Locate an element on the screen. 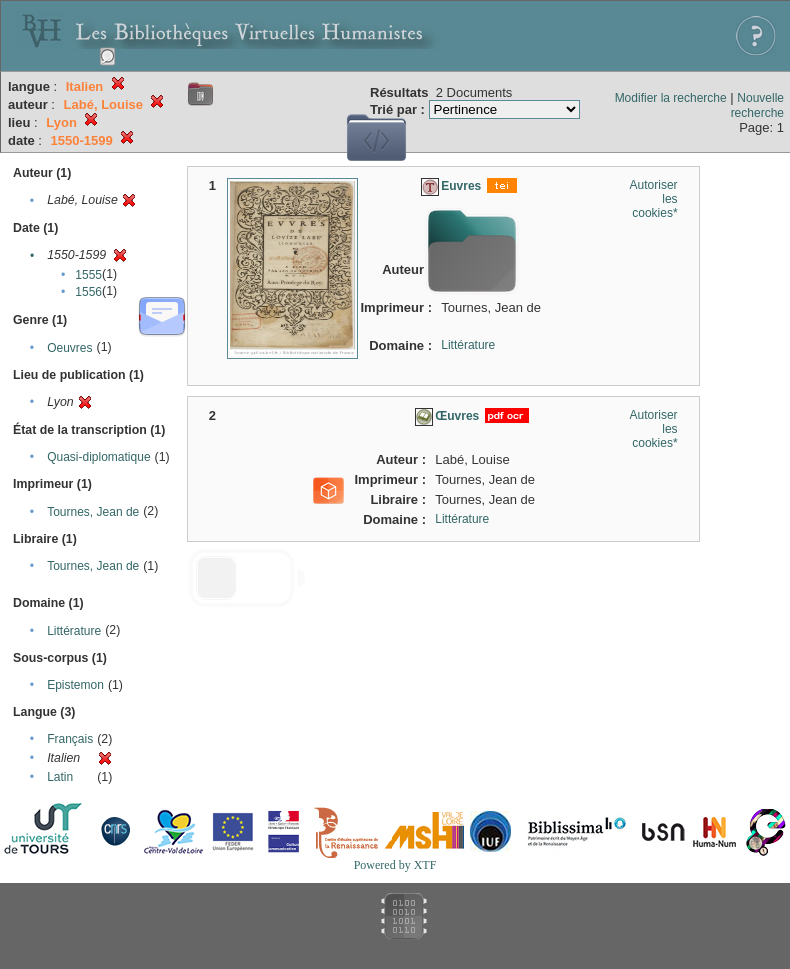  open gnome disks utility is located at coordinates (107, 56).